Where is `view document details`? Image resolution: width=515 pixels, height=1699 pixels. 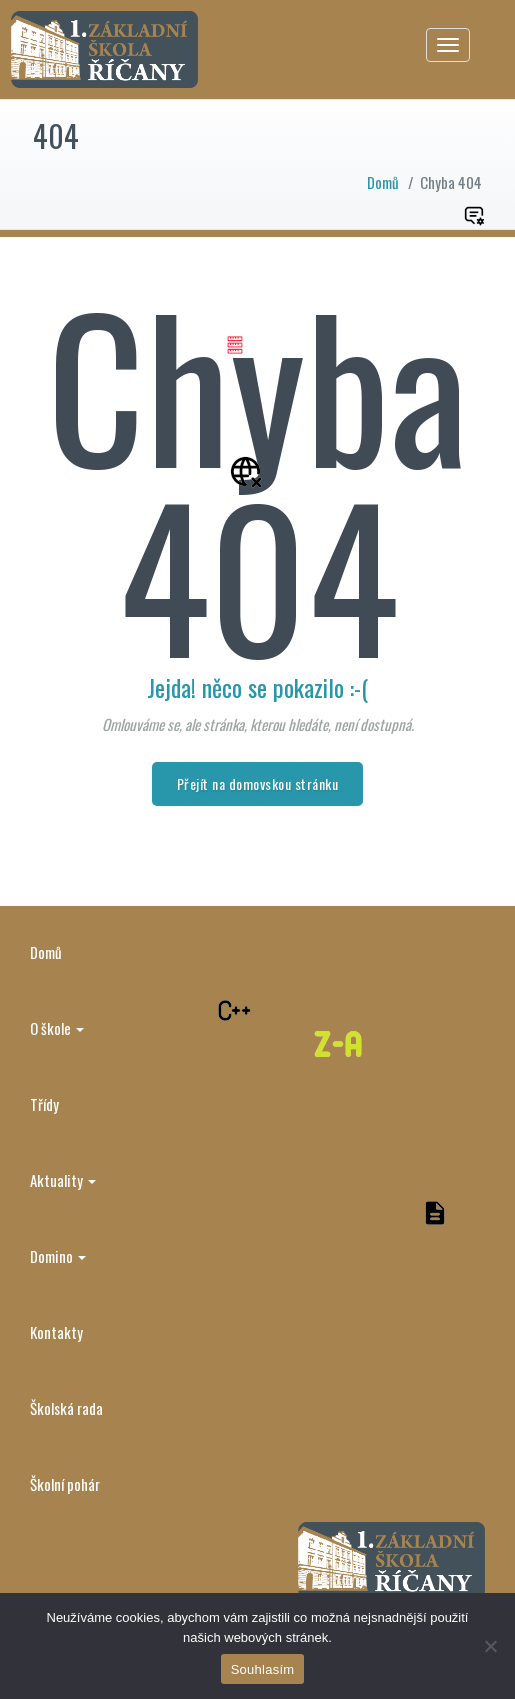
view document details is located at coordinates (435, 1213).